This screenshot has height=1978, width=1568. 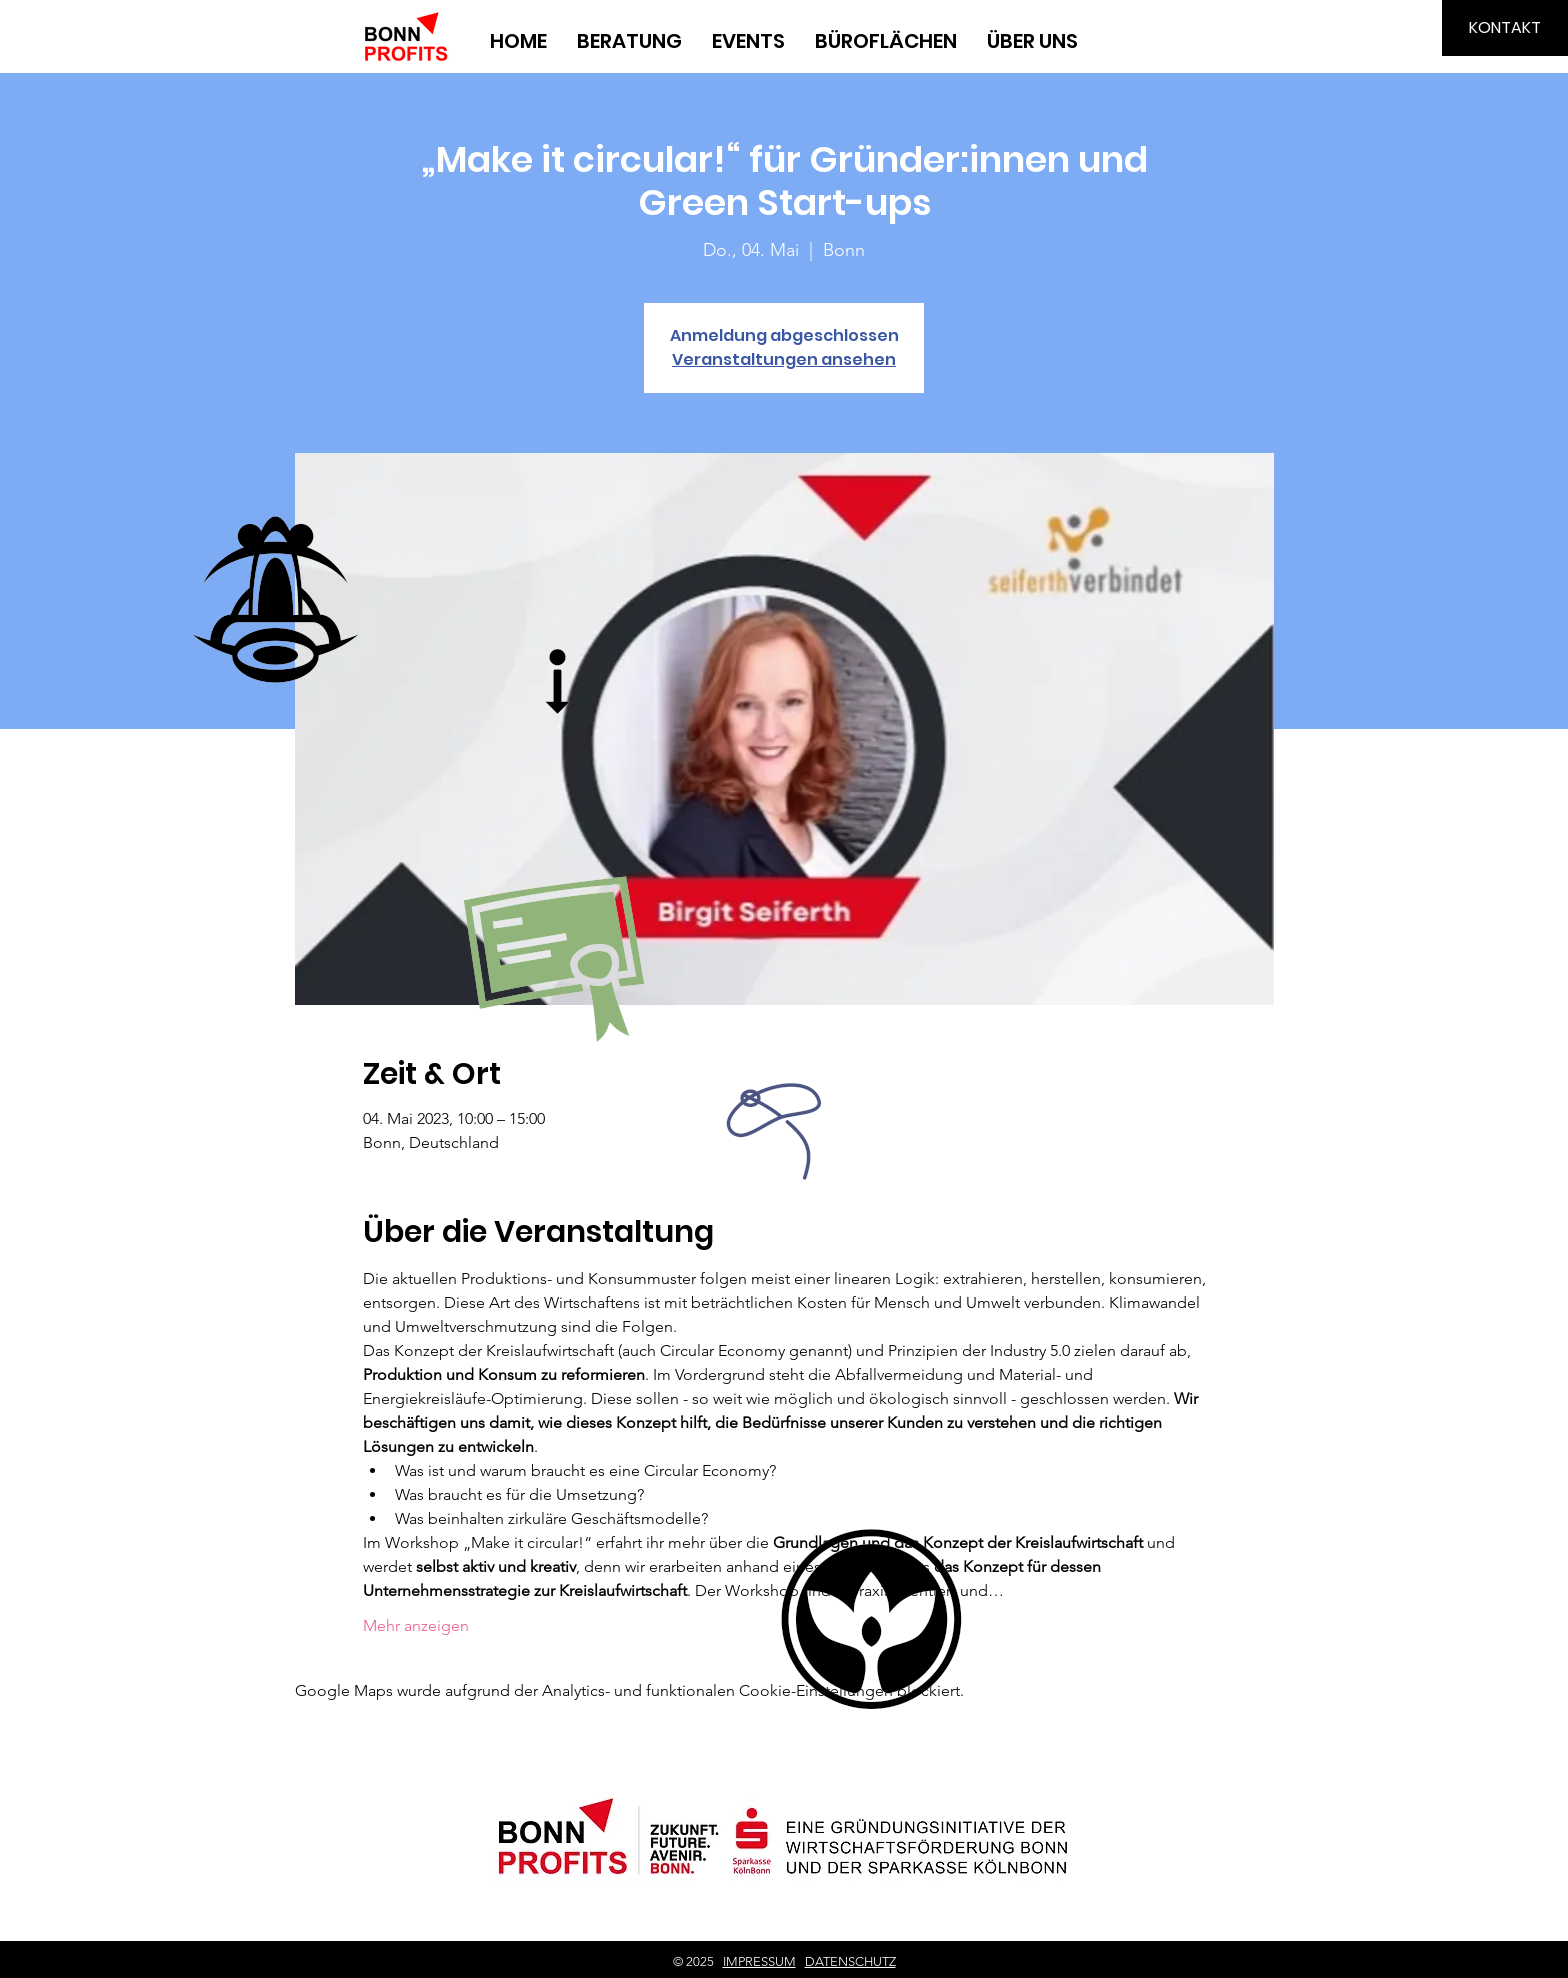 What do you see at coordinates (275, 599) in the screenshot?
I see `alien invasion or UFO event in game` at bounding box center [275, 599].